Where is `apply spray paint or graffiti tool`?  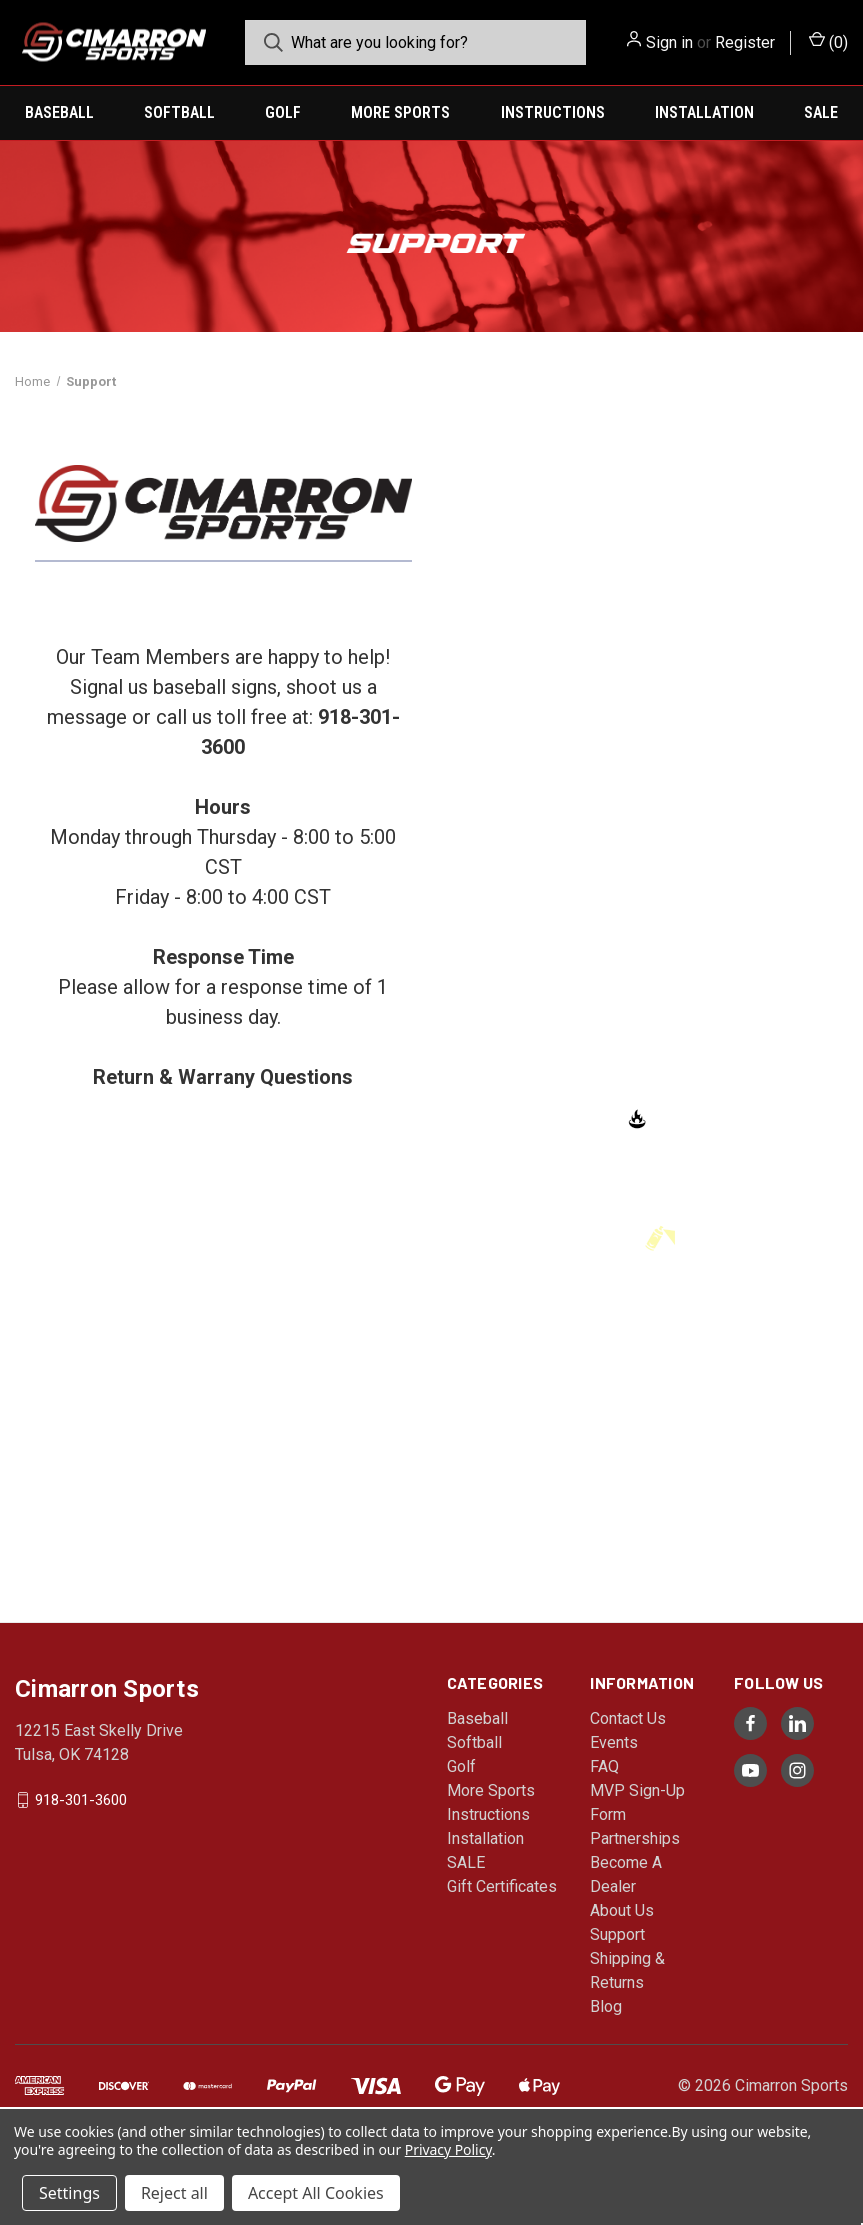
apply spray paint or graffiti tool is located at coordinates (660, 1239).